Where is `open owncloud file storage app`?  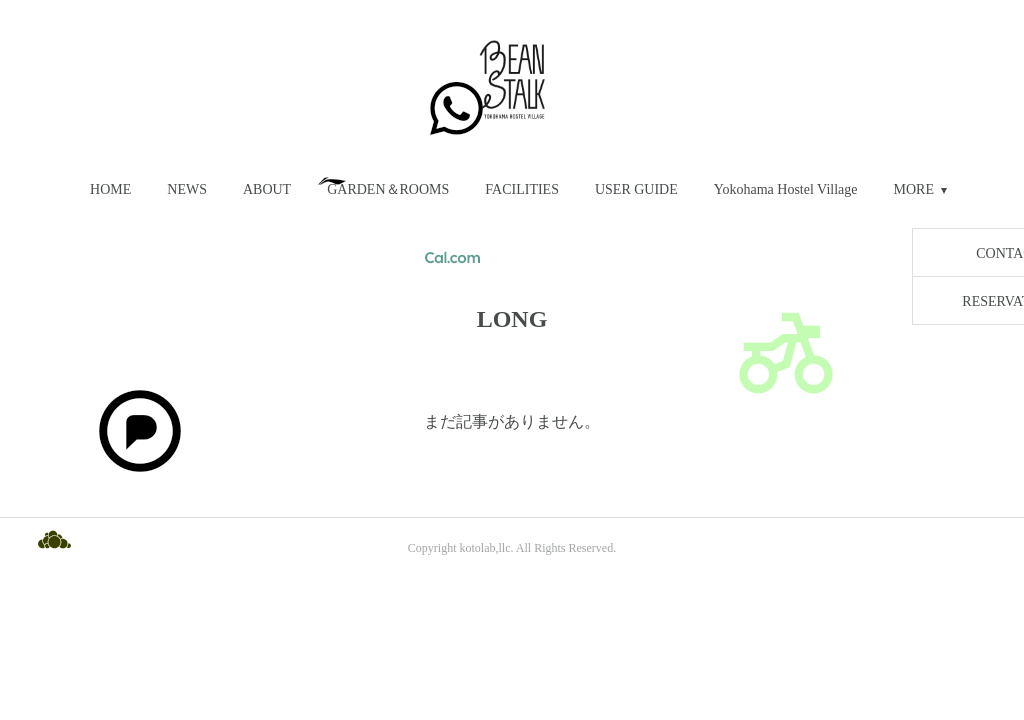 open owncloud file storage app is located at coordinates (54, 539).